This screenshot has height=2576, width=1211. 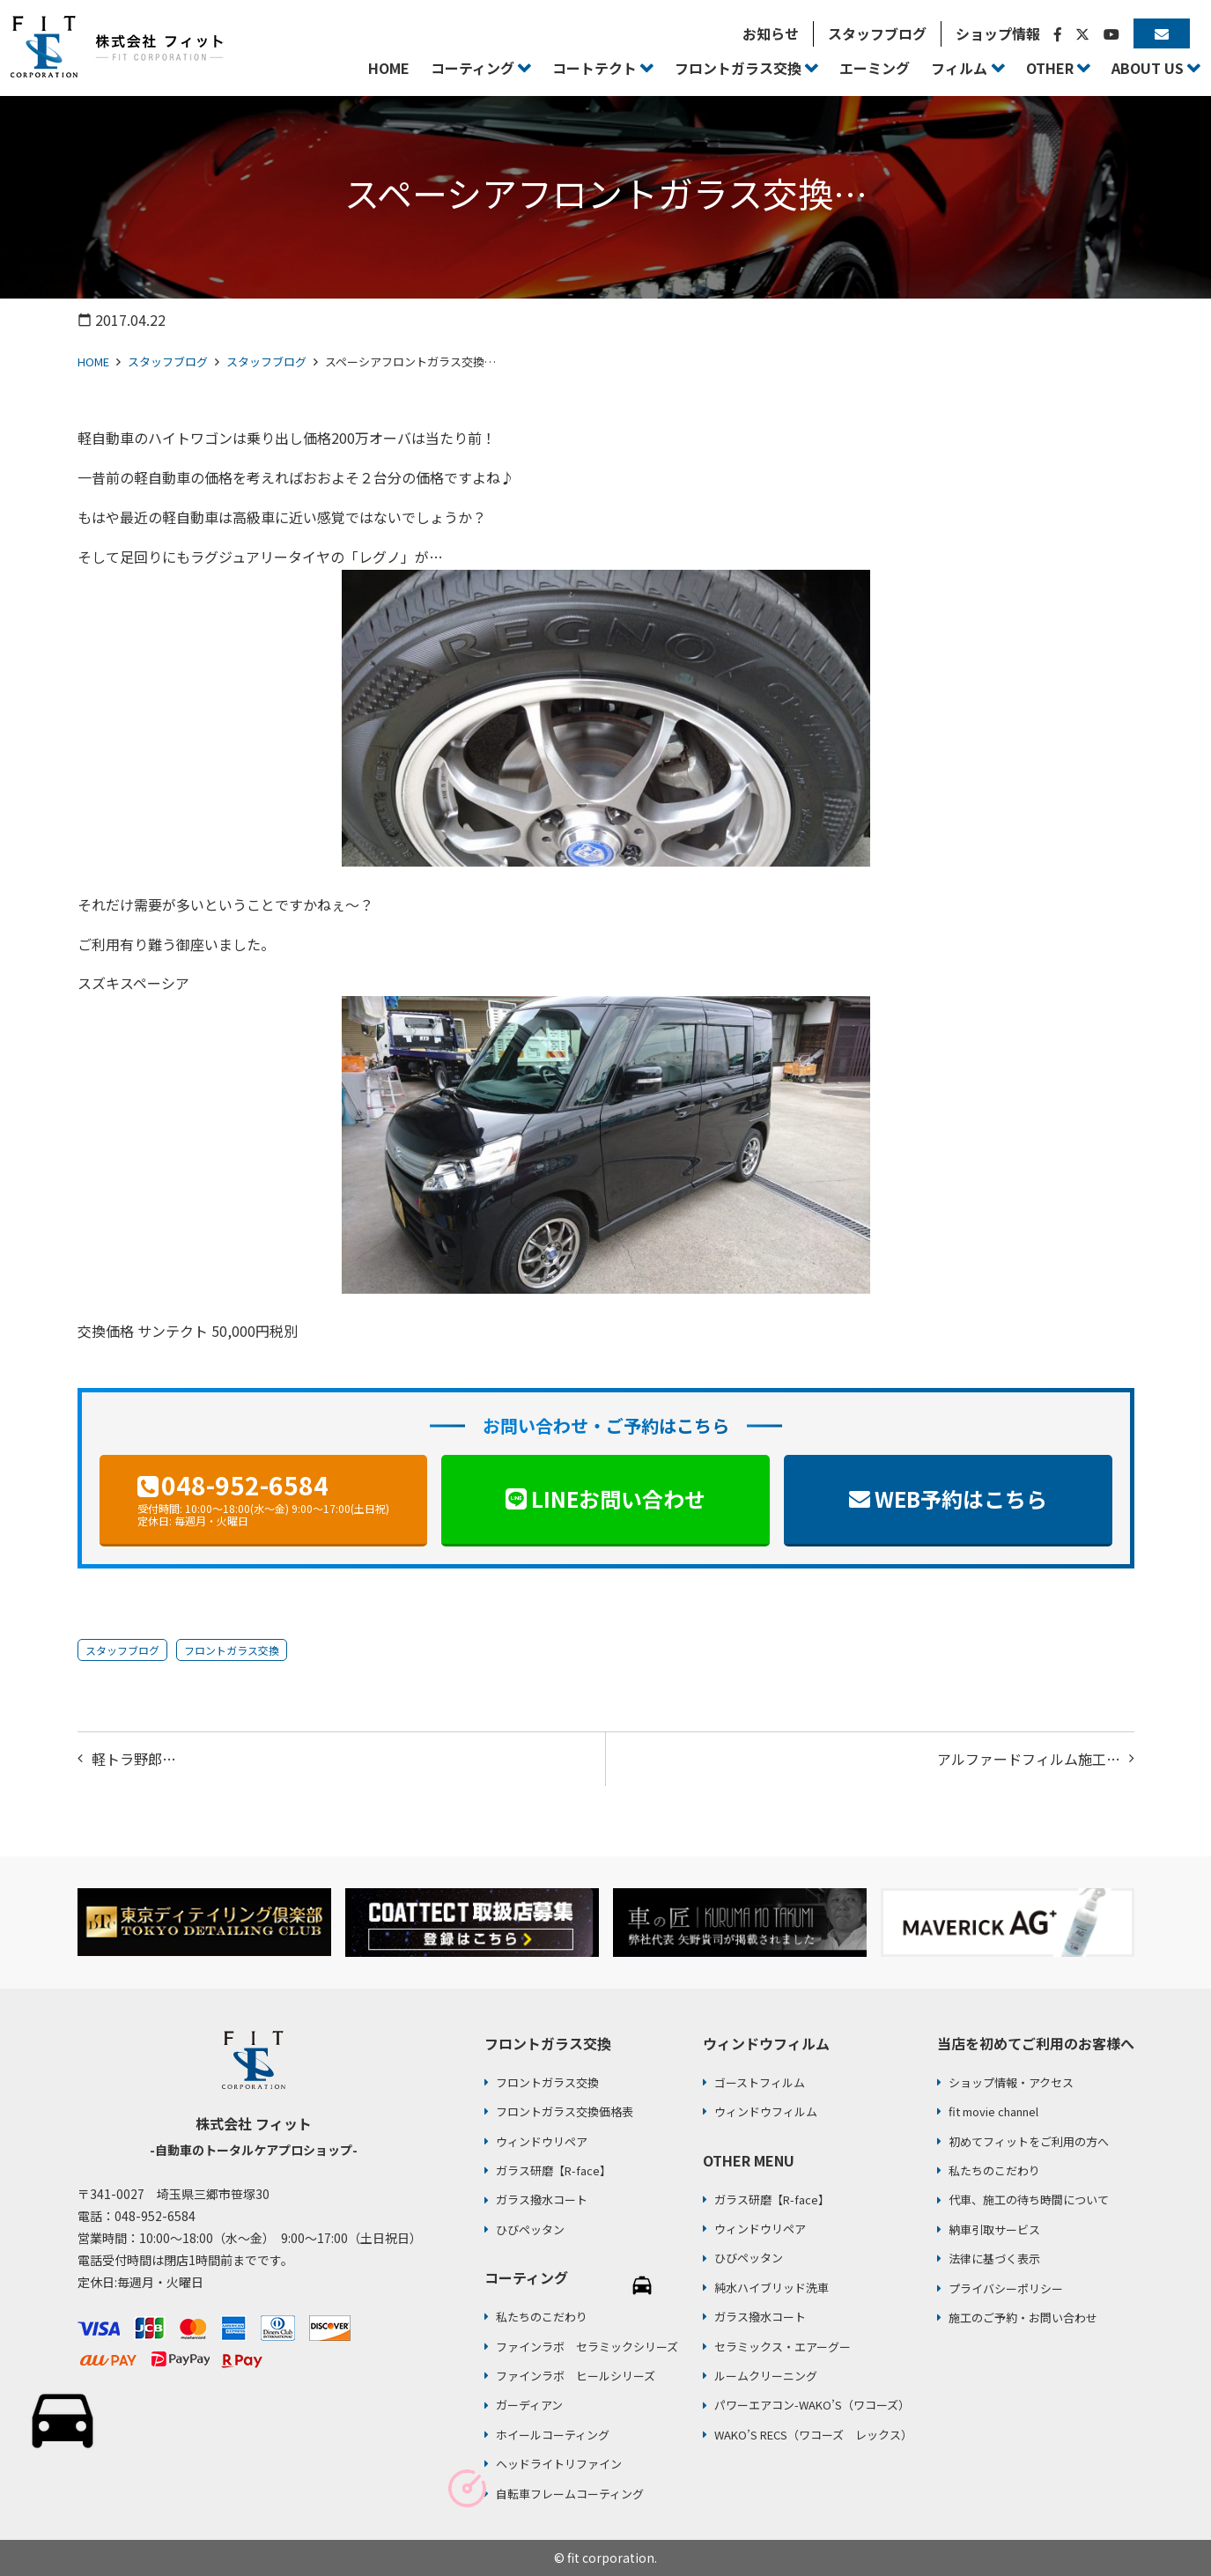 What do you see at coordinates (642, 2285) in the screenshot?
I see `request a taxi or rideshare` at bounding box center [642, 2285].